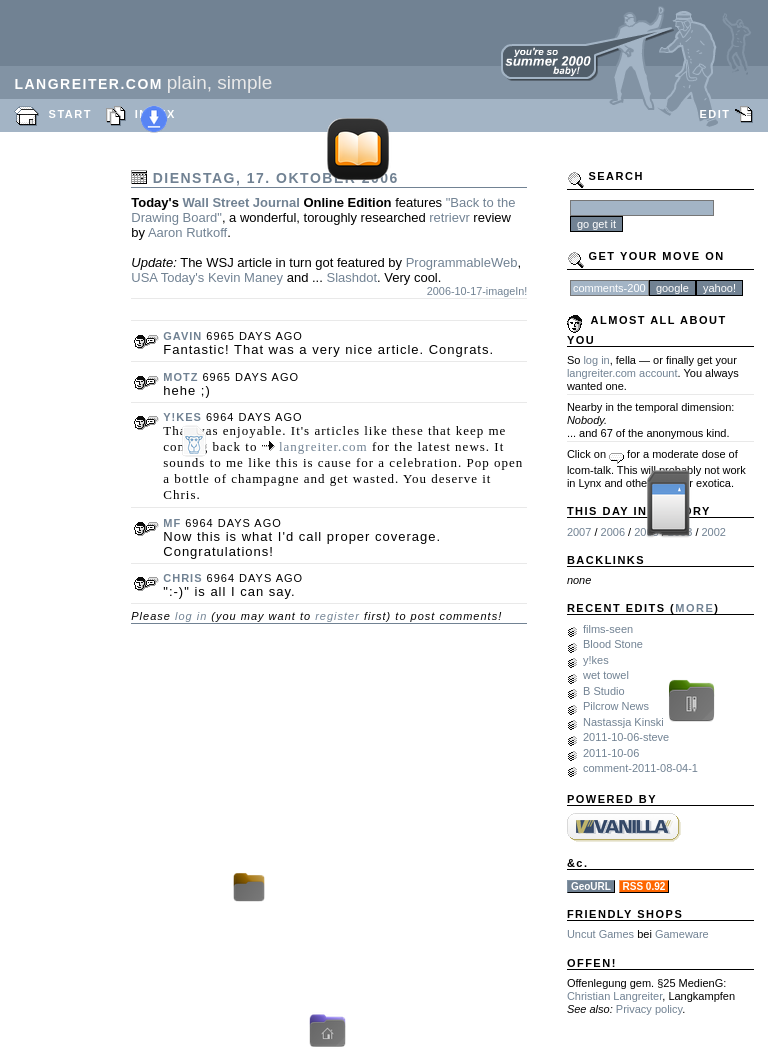 Image resolution: width=768 pixels, height=1052 pixels. Describe the element at coordinates (327, 1030) in the screenshot. I see `access your home folder` at that location.